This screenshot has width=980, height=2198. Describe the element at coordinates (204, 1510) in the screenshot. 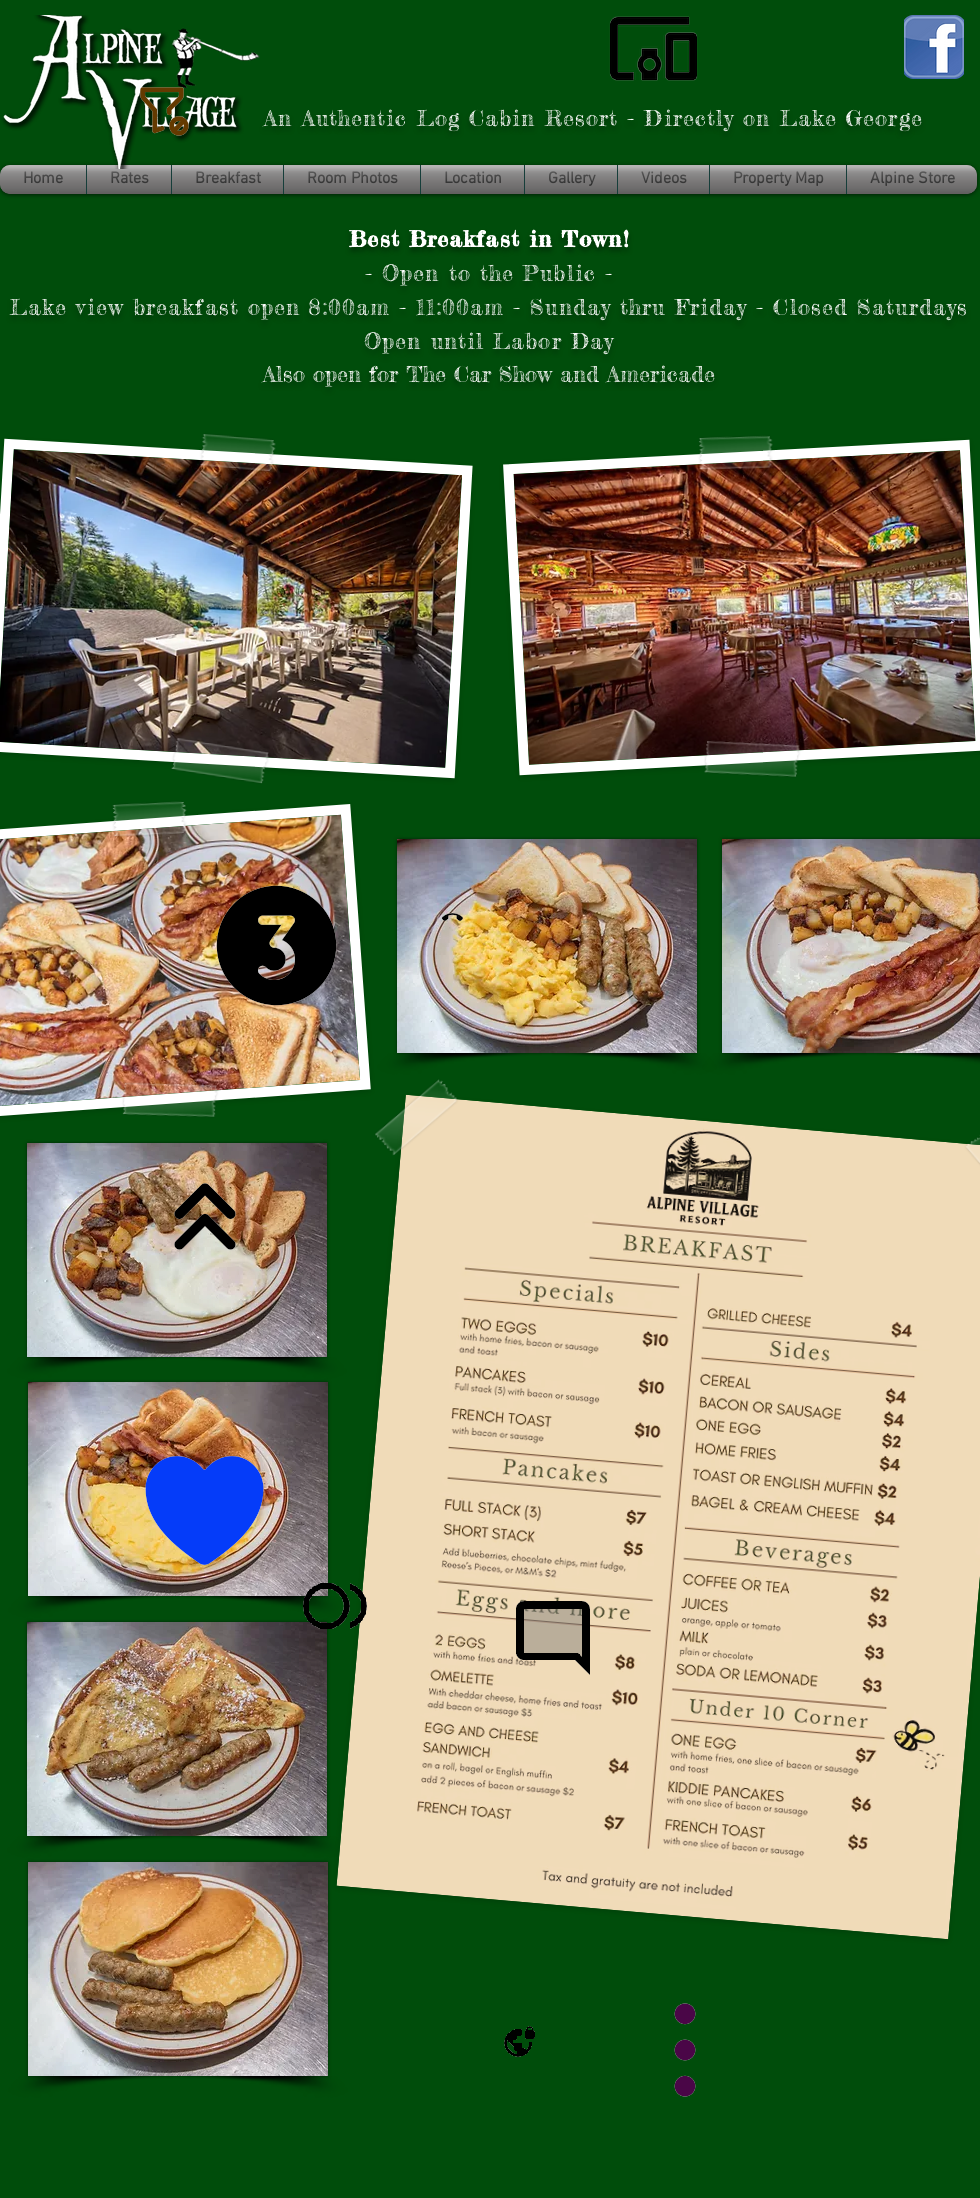

I see `add to favorites` at that location.